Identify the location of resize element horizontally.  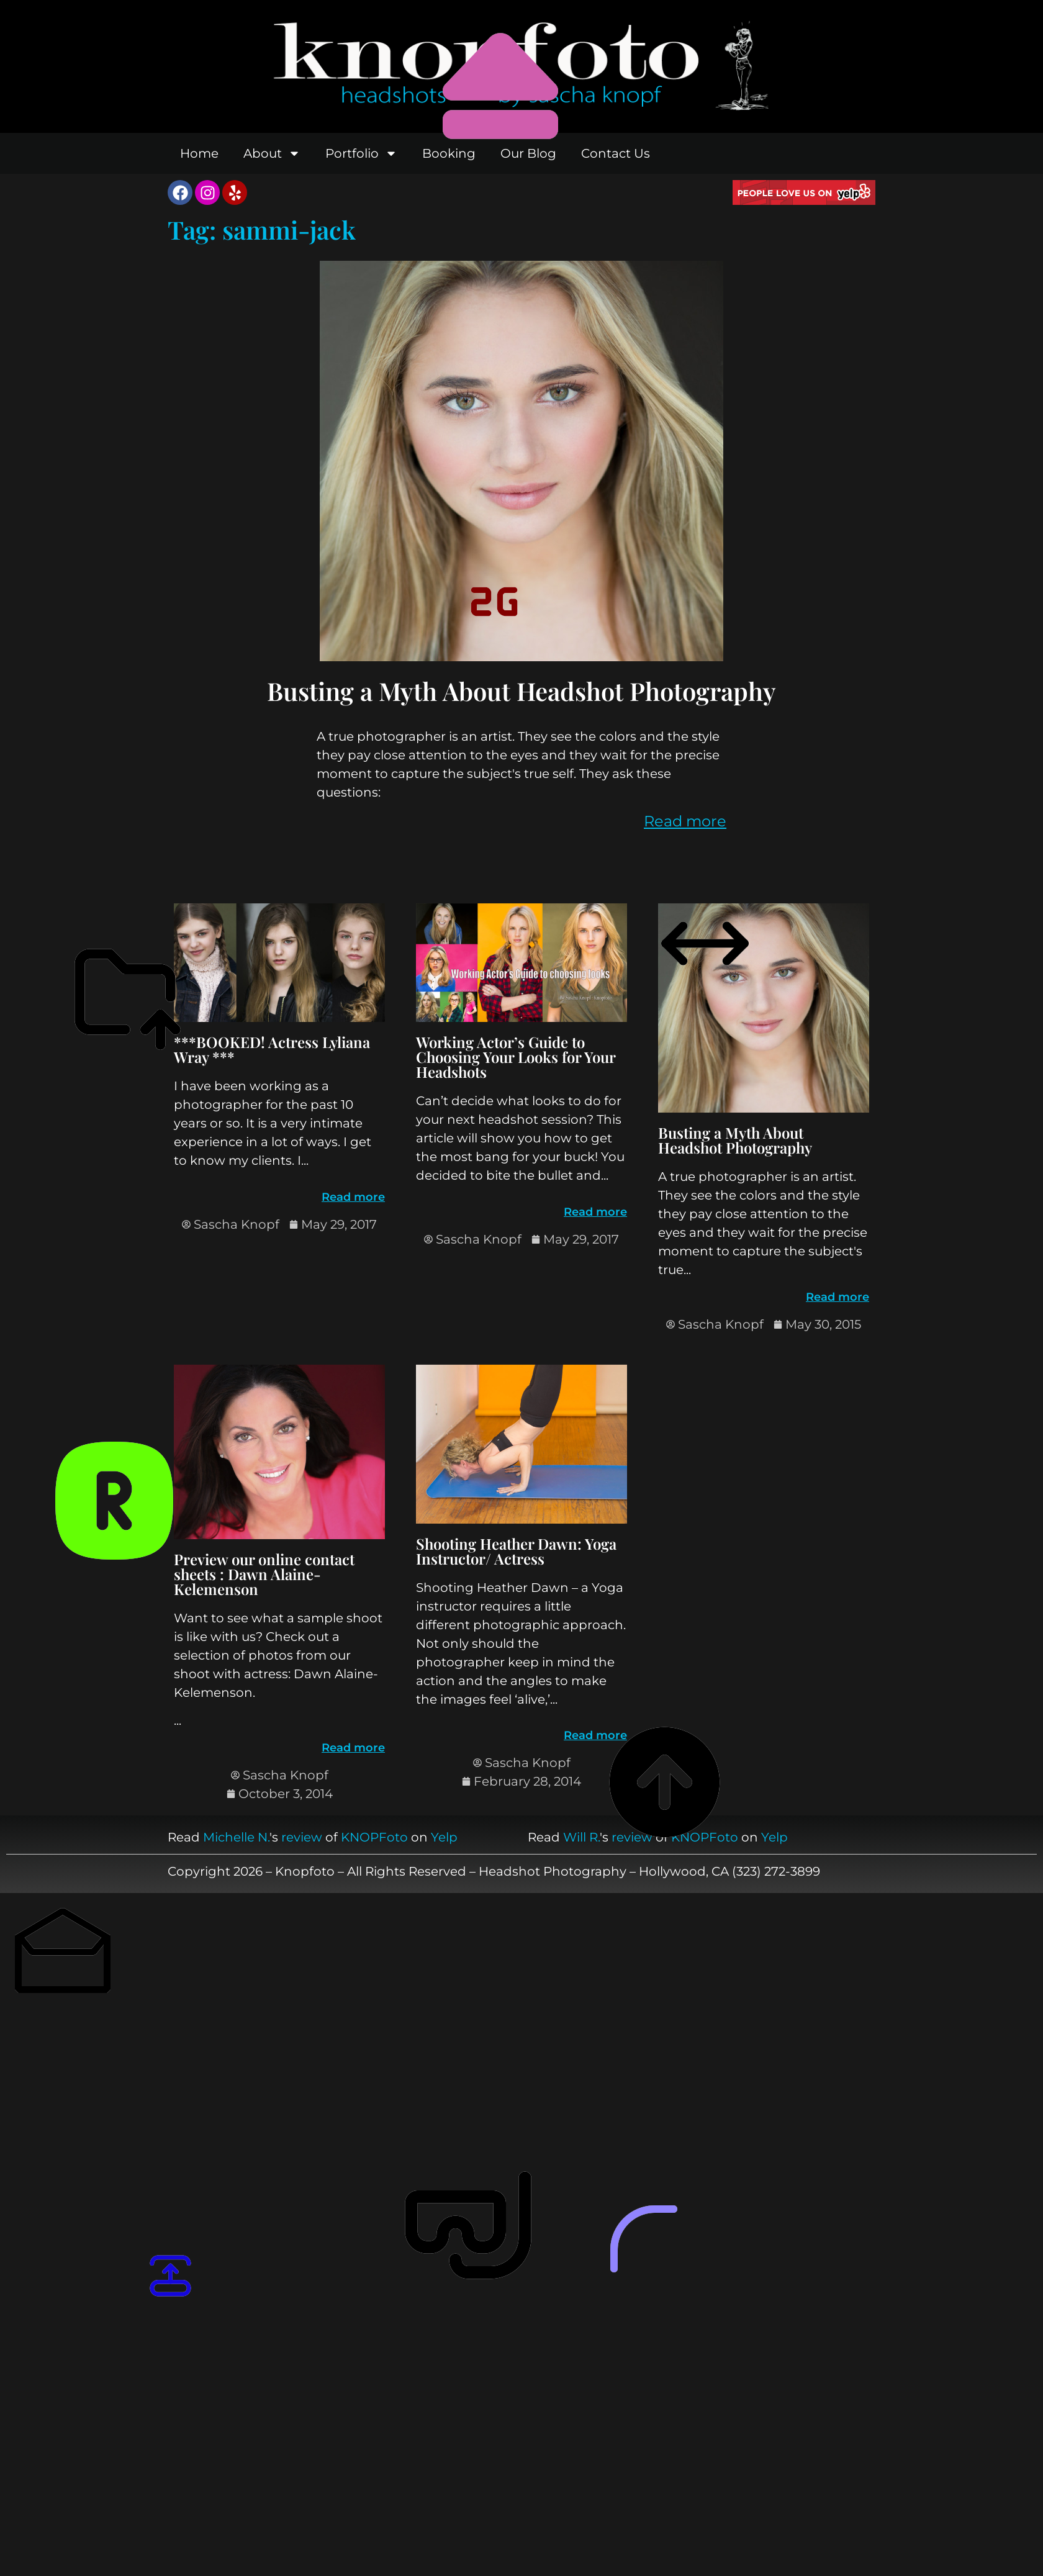
(705, 943).